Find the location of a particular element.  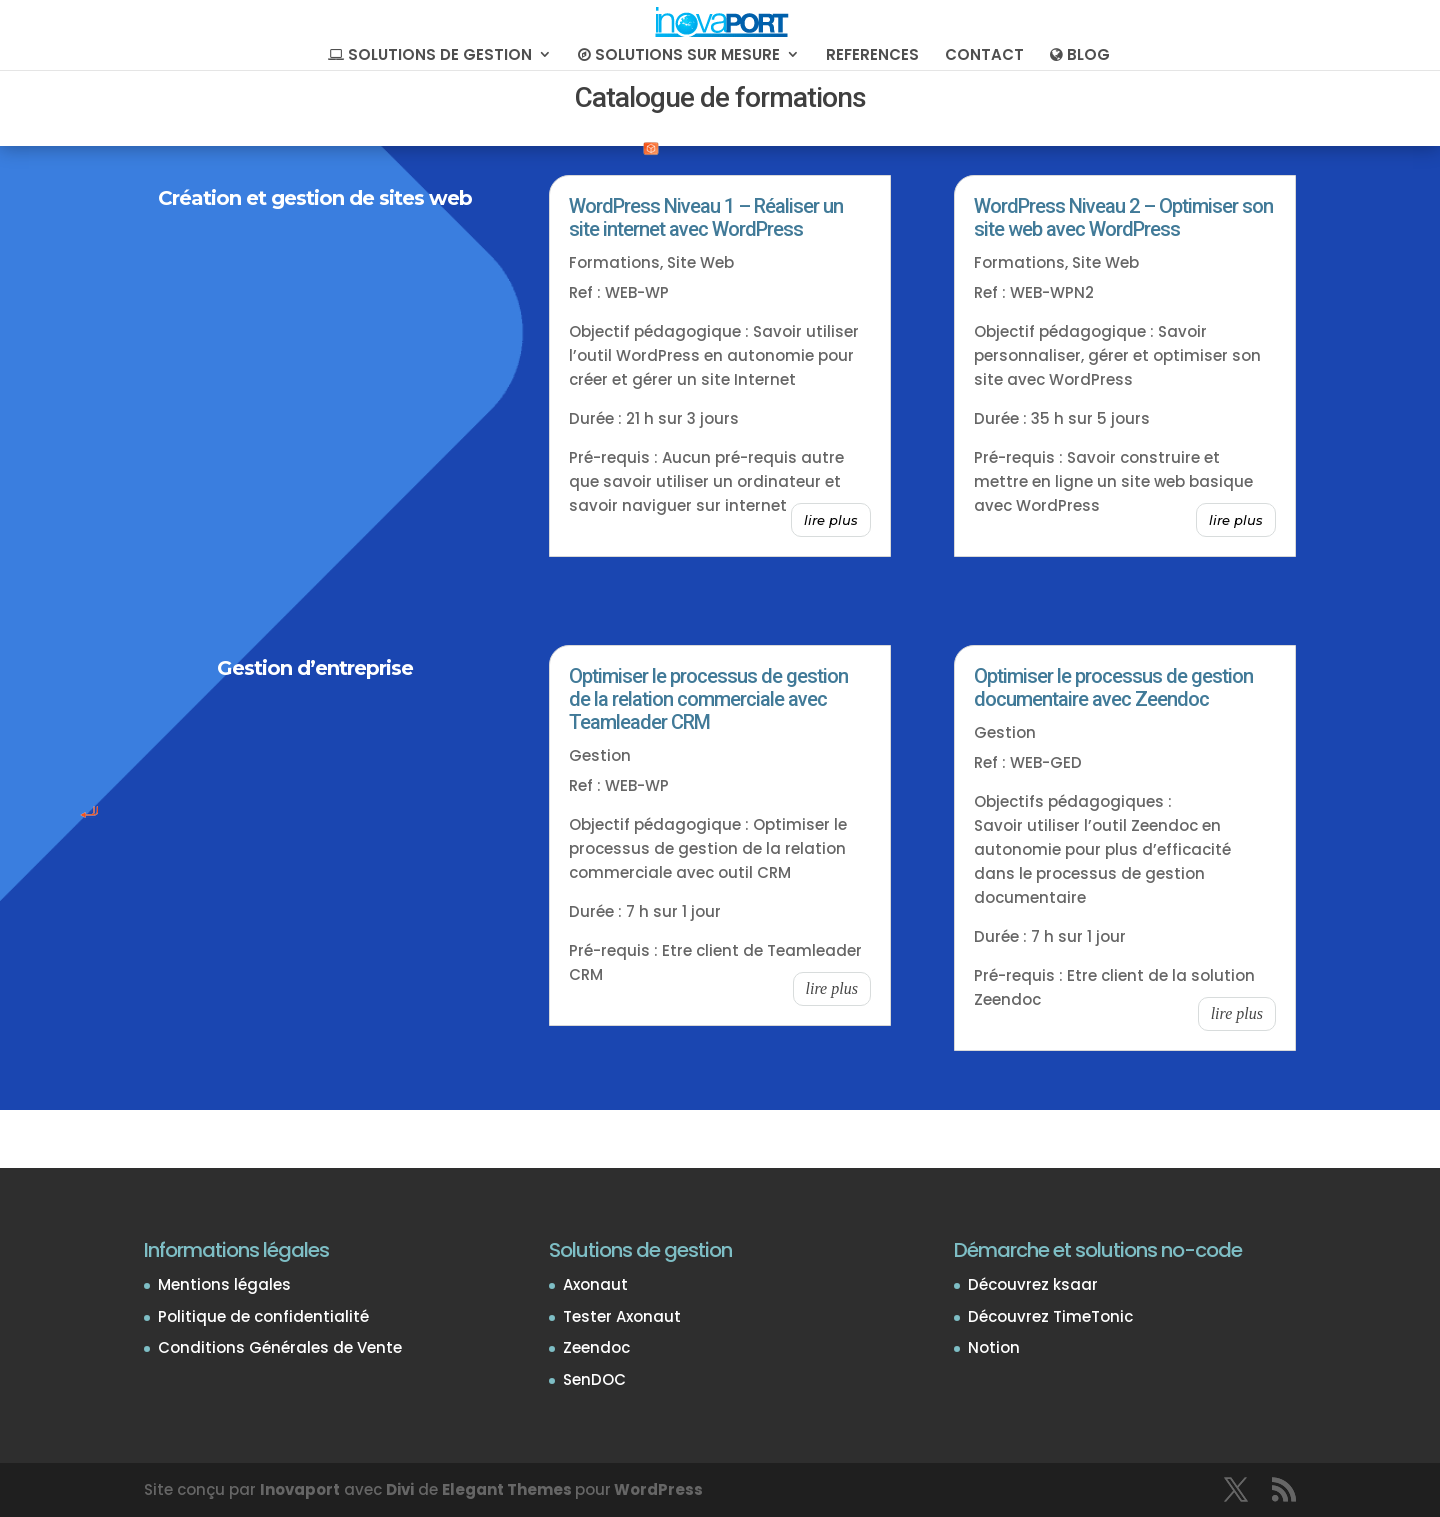

reply to all recipients in an email thread is located at coordinates (89, 811).